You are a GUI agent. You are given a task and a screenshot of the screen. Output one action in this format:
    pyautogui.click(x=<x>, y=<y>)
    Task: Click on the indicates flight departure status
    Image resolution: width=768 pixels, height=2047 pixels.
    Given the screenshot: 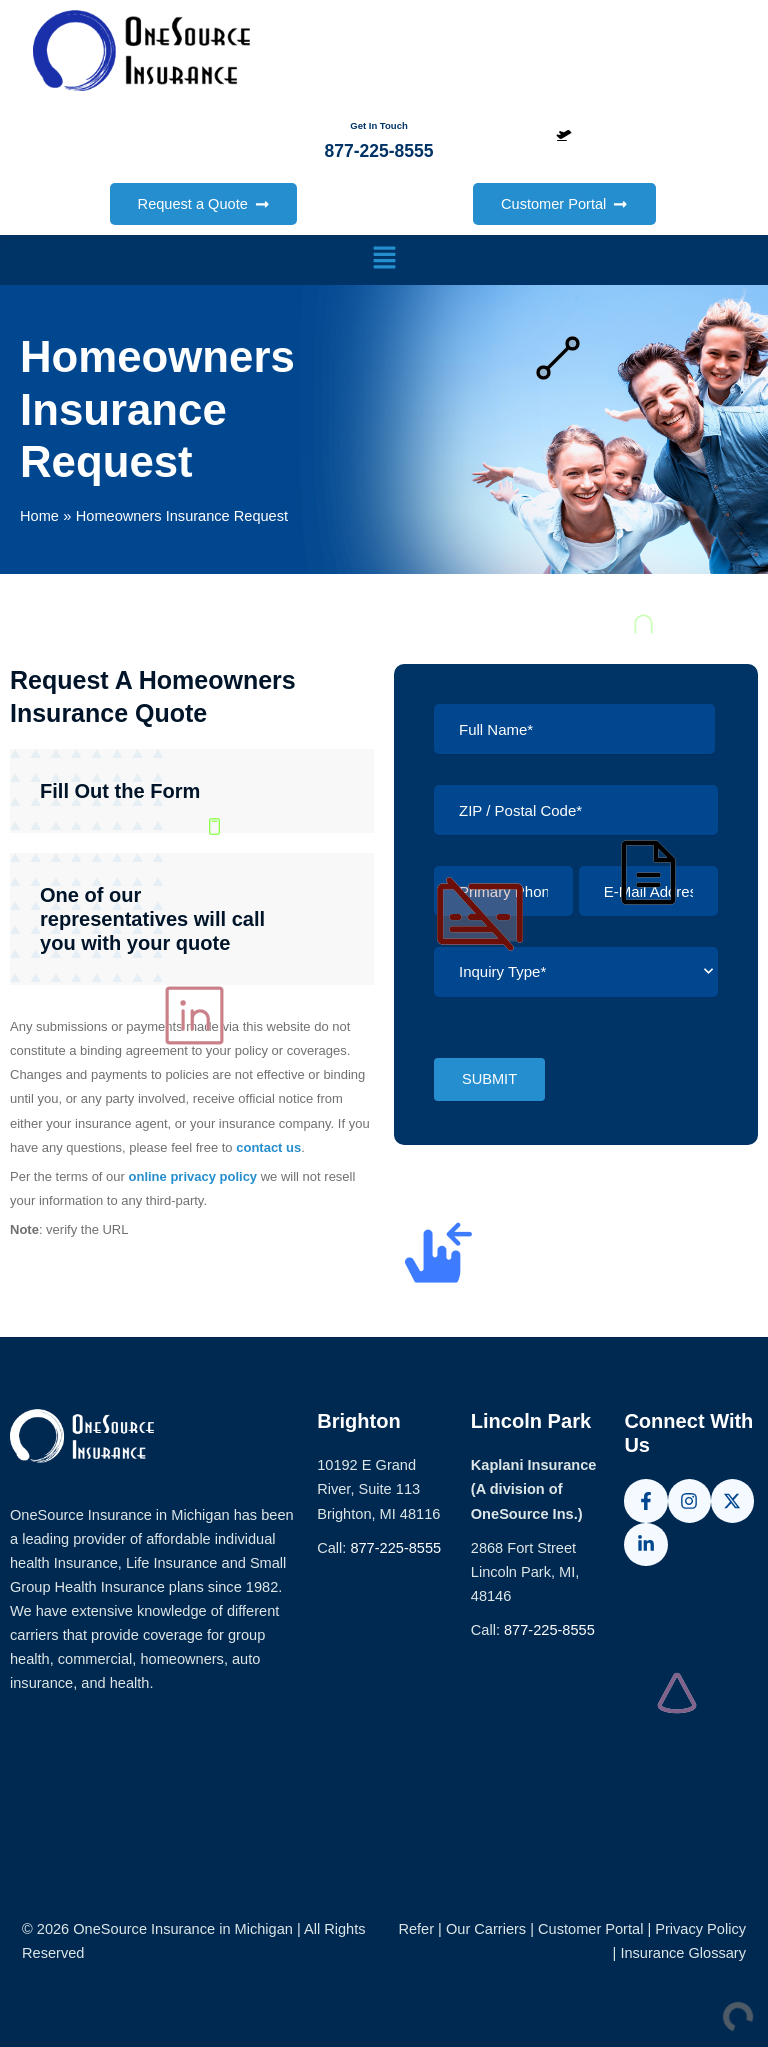 What is the action you would take?
    pyautogui.click(x=564, y=135)
    